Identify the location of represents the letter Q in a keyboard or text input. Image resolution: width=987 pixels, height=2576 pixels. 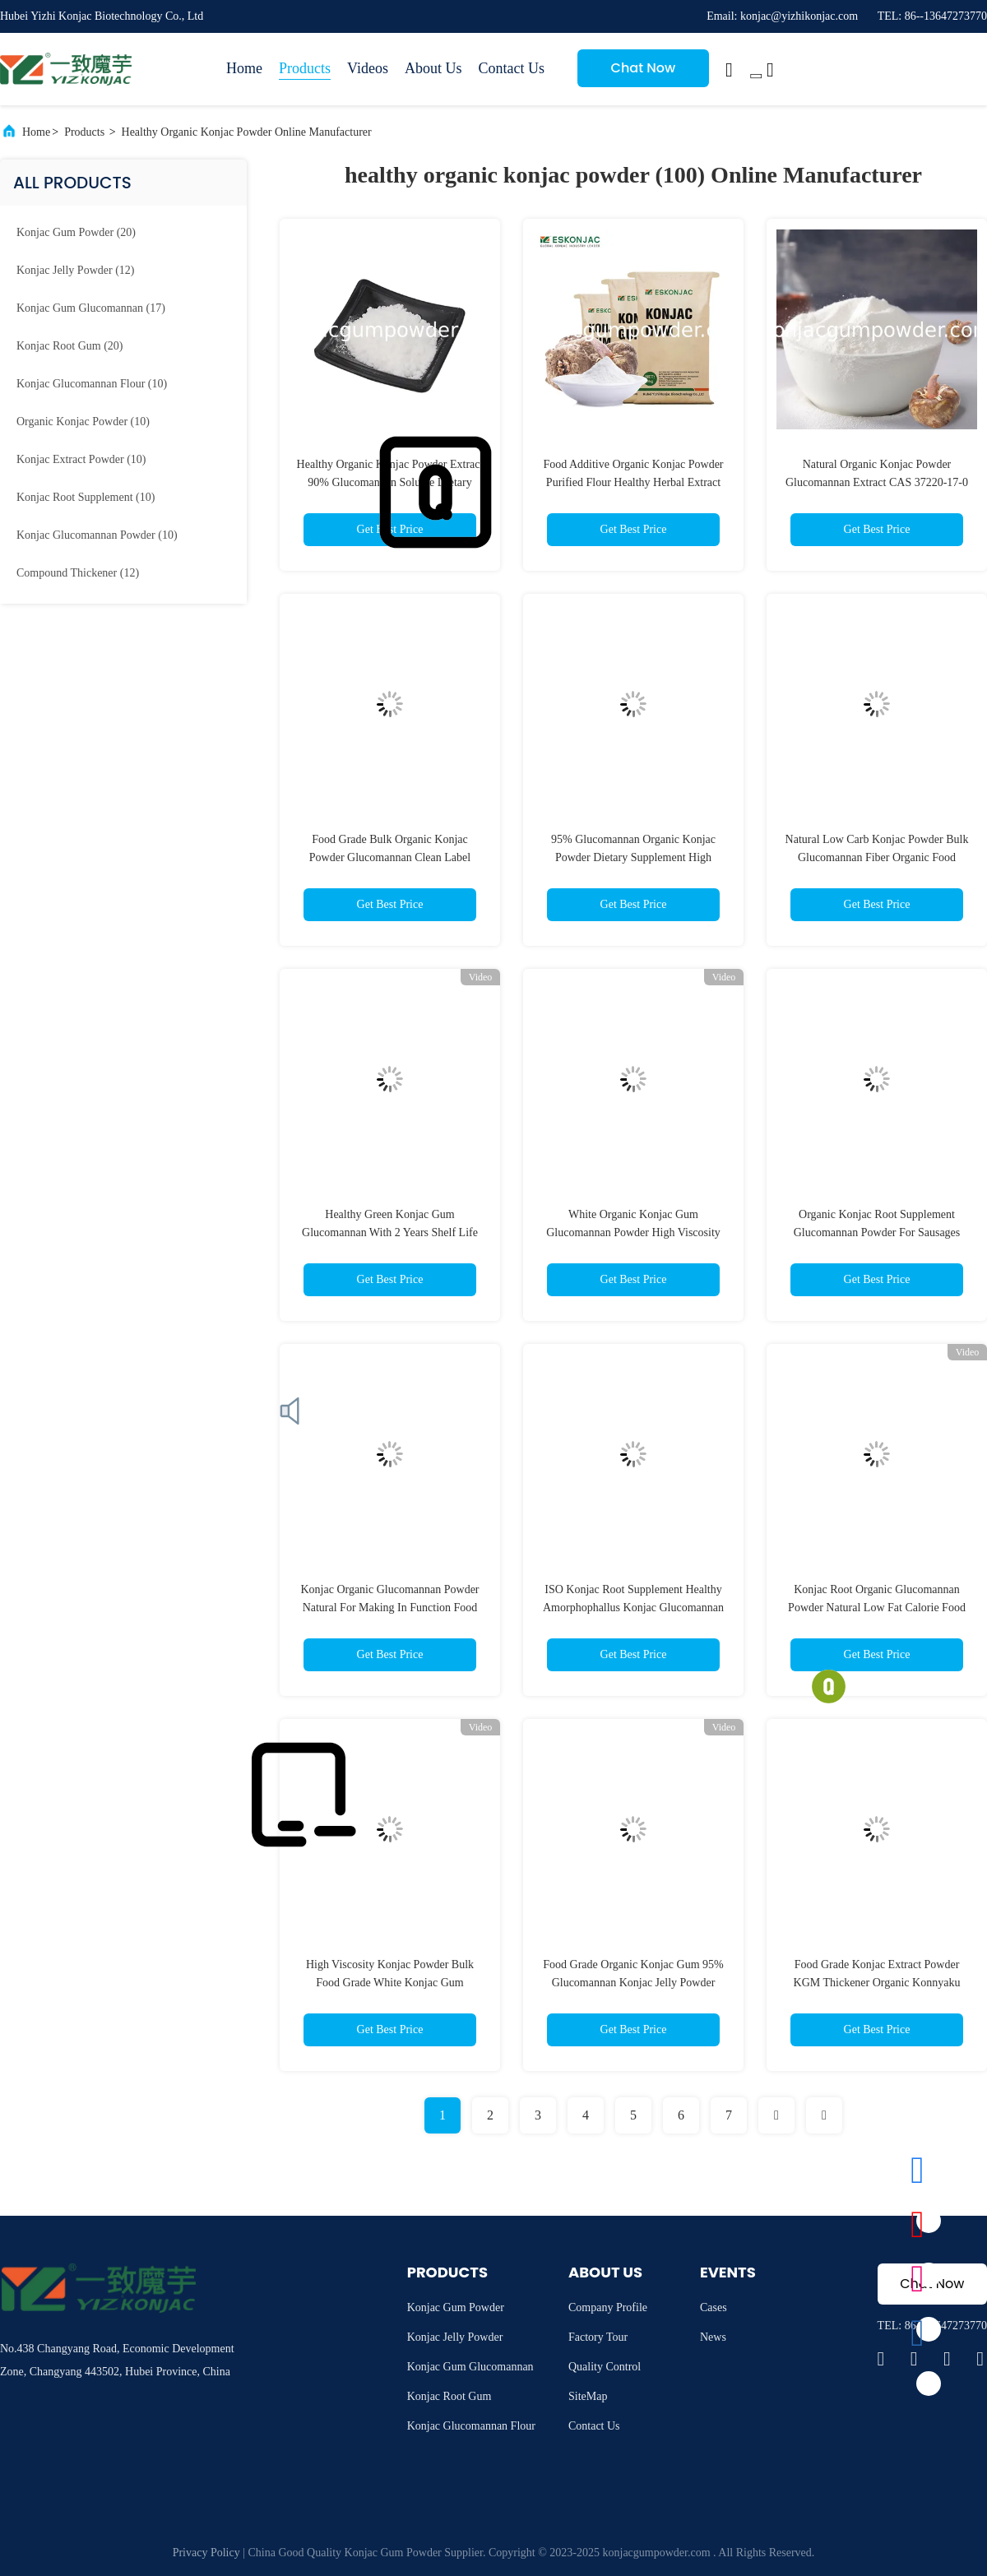
(435, 492).